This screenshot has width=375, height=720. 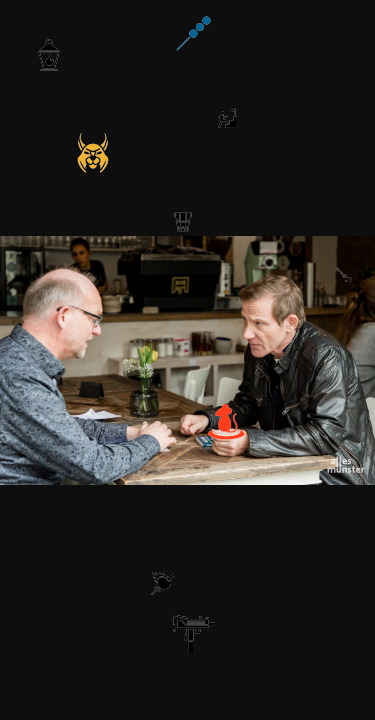 What do you see at coordinates (93, 153) in the screenshot?
I see `select lynx character or avatar` at bounding box center [93, 153].